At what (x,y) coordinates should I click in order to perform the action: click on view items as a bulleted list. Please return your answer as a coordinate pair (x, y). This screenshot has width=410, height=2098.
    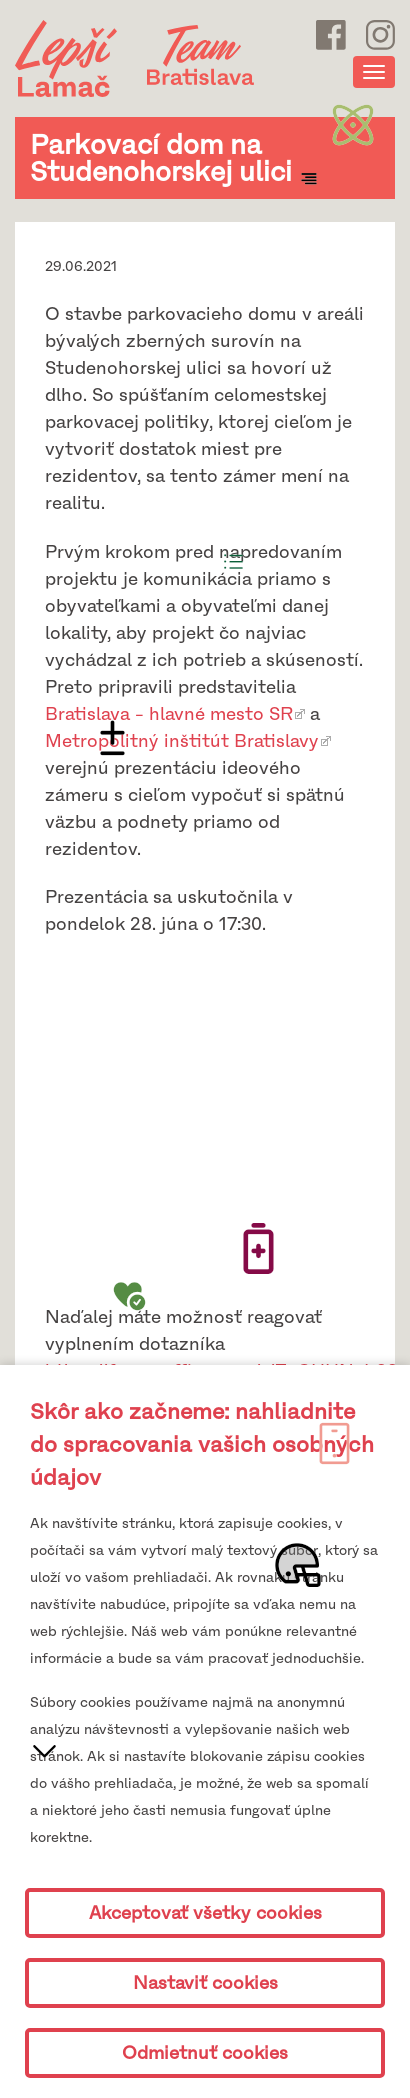
    Looking at the image, I should click on (233, 561).